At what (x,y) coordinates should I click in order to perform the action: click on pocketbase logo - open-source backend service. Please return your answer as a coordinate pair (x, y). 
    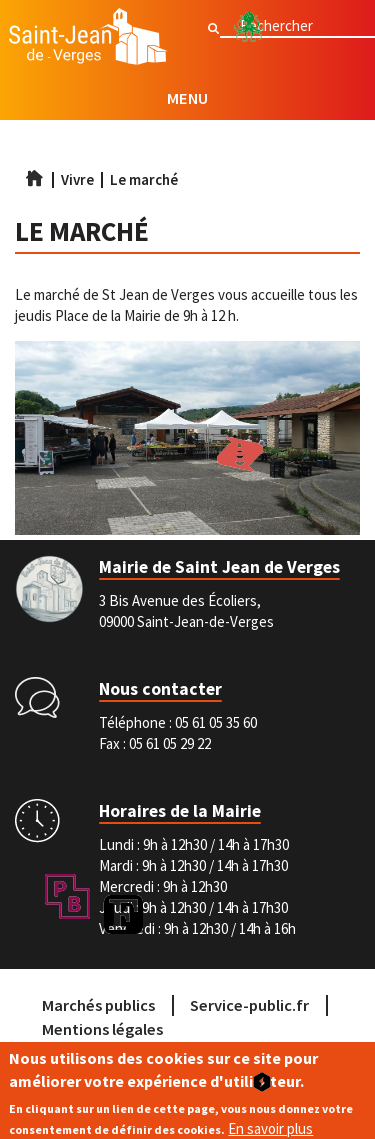
    Looking at the image, I should click on (67, 896).